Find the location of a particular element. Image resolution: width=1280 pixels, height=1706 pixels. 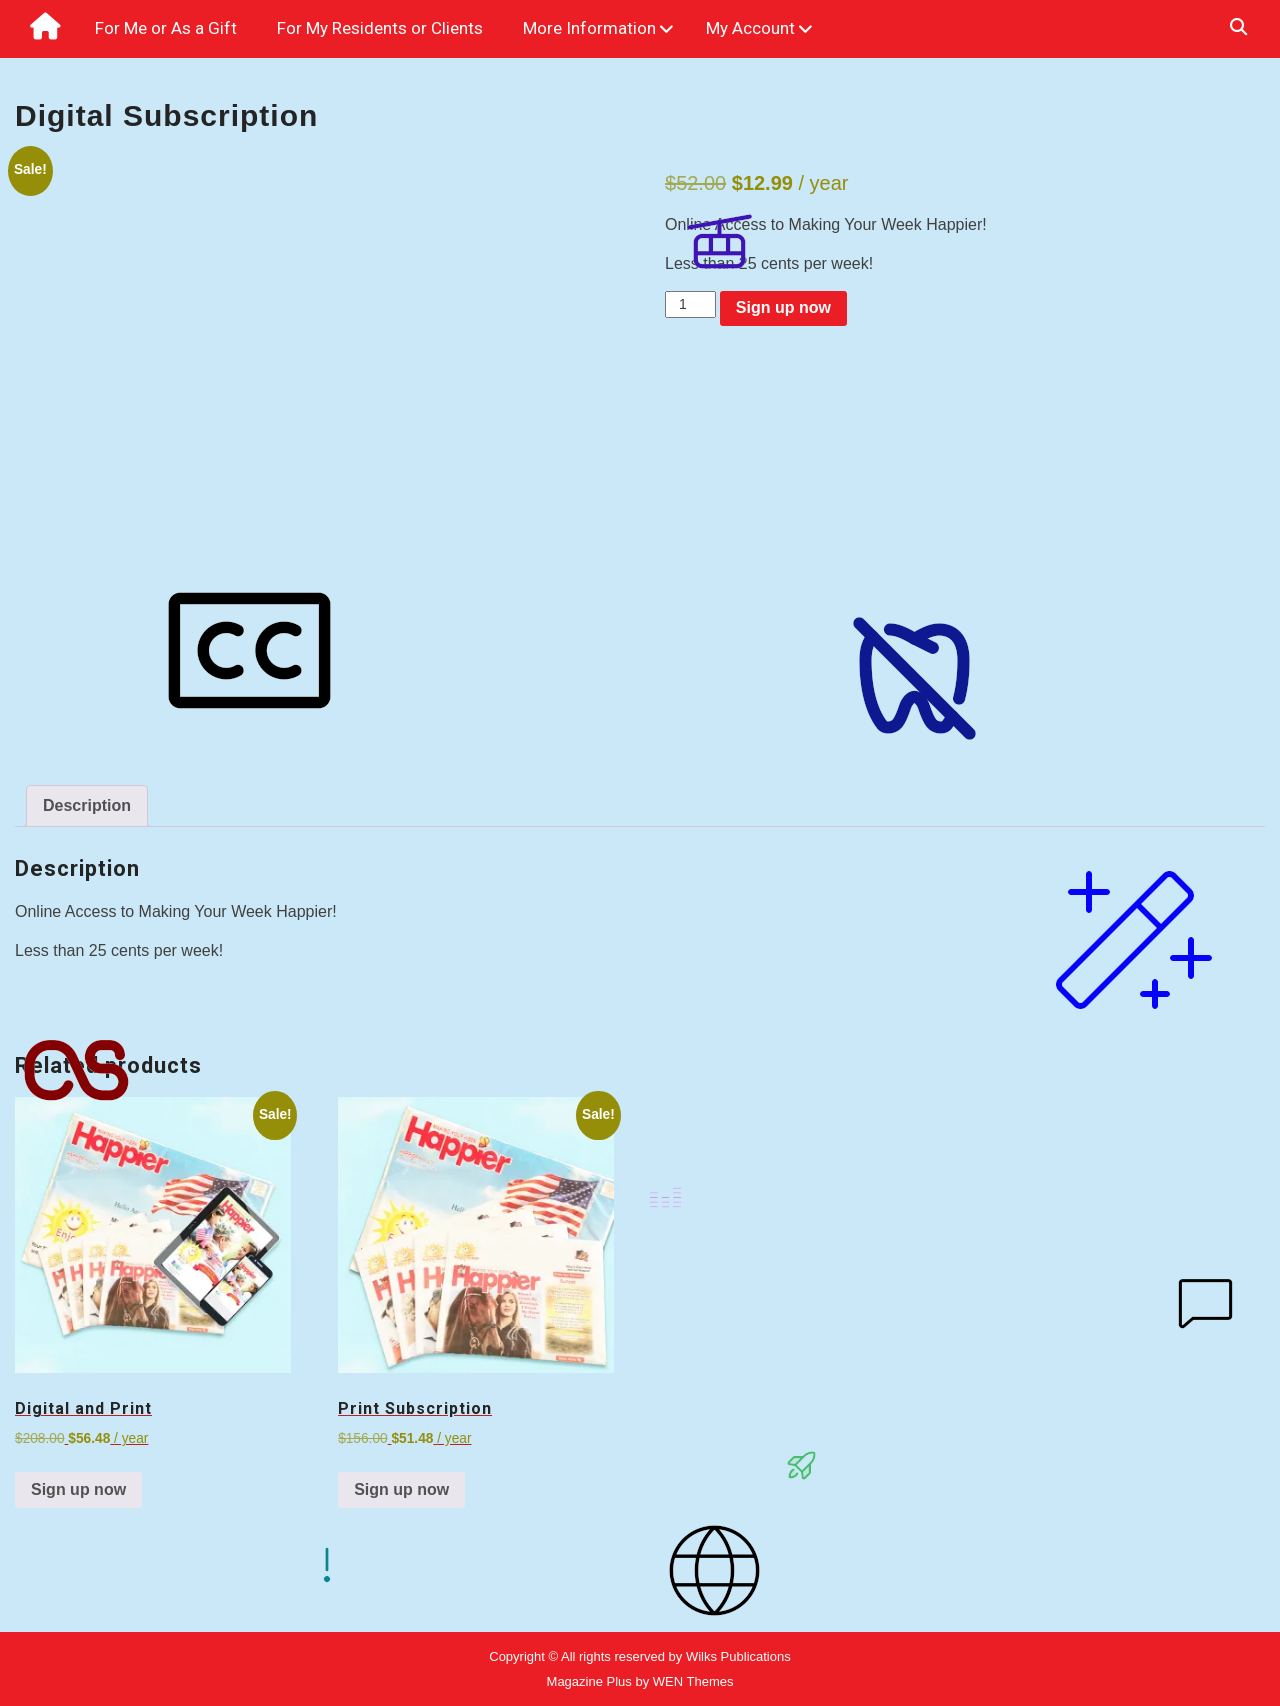

open chat or messaging is located at coordinates (1205, 1299).